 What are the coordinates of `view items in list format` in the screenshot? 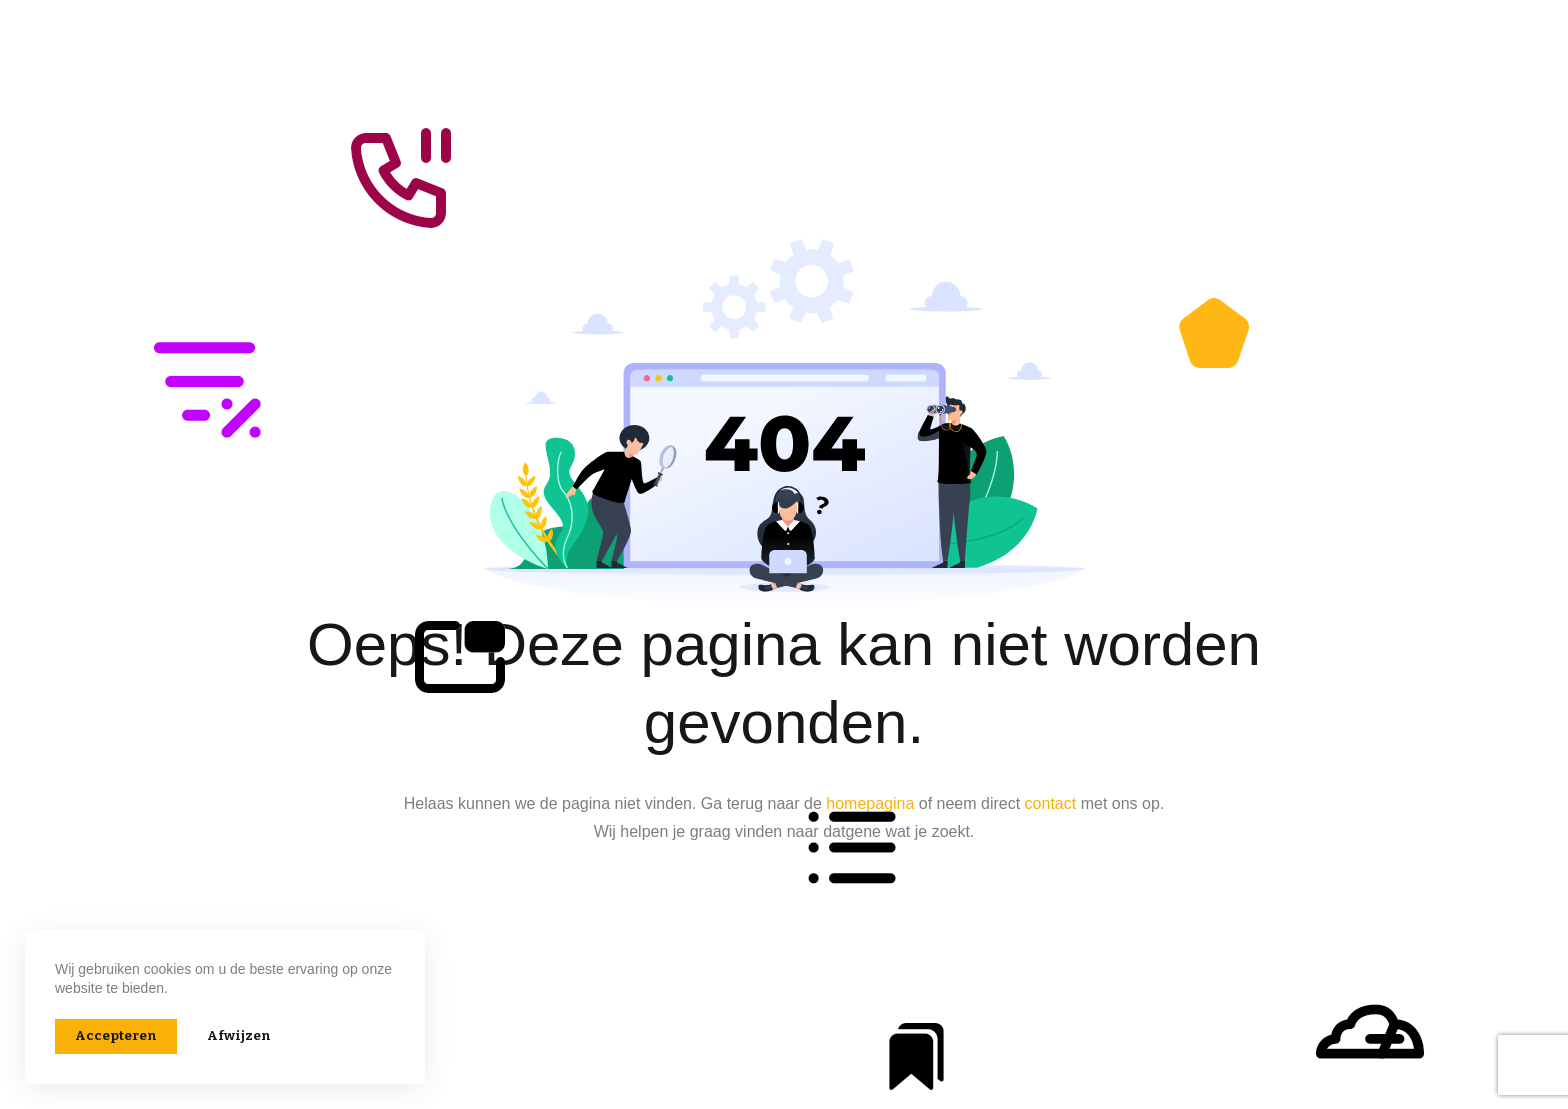 It's located at (849, 847).